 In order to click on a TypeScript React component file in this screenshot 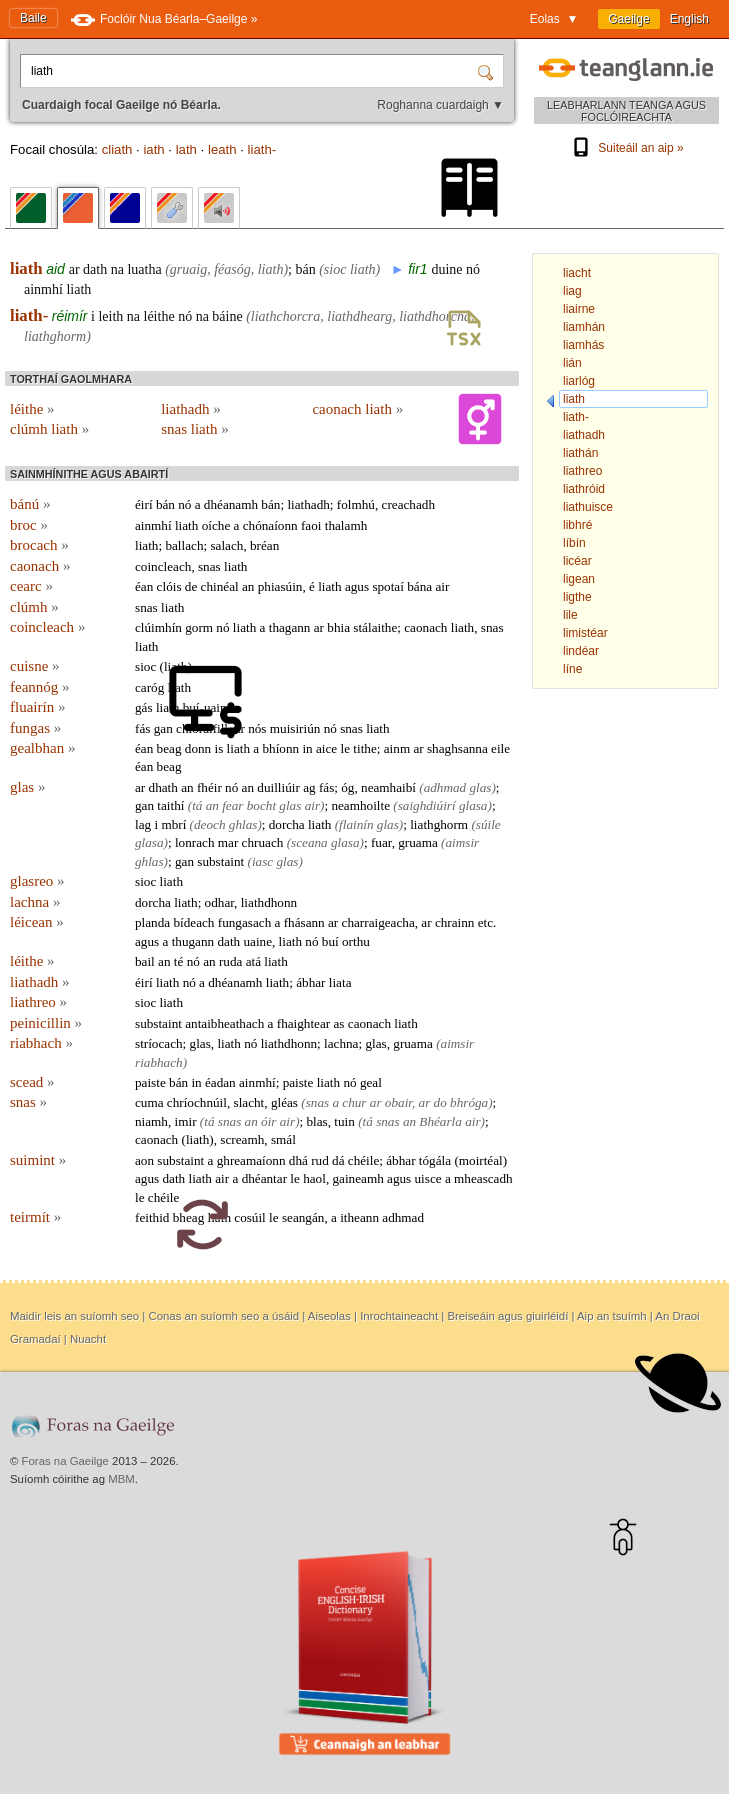, I will do `click(464, 329)`.